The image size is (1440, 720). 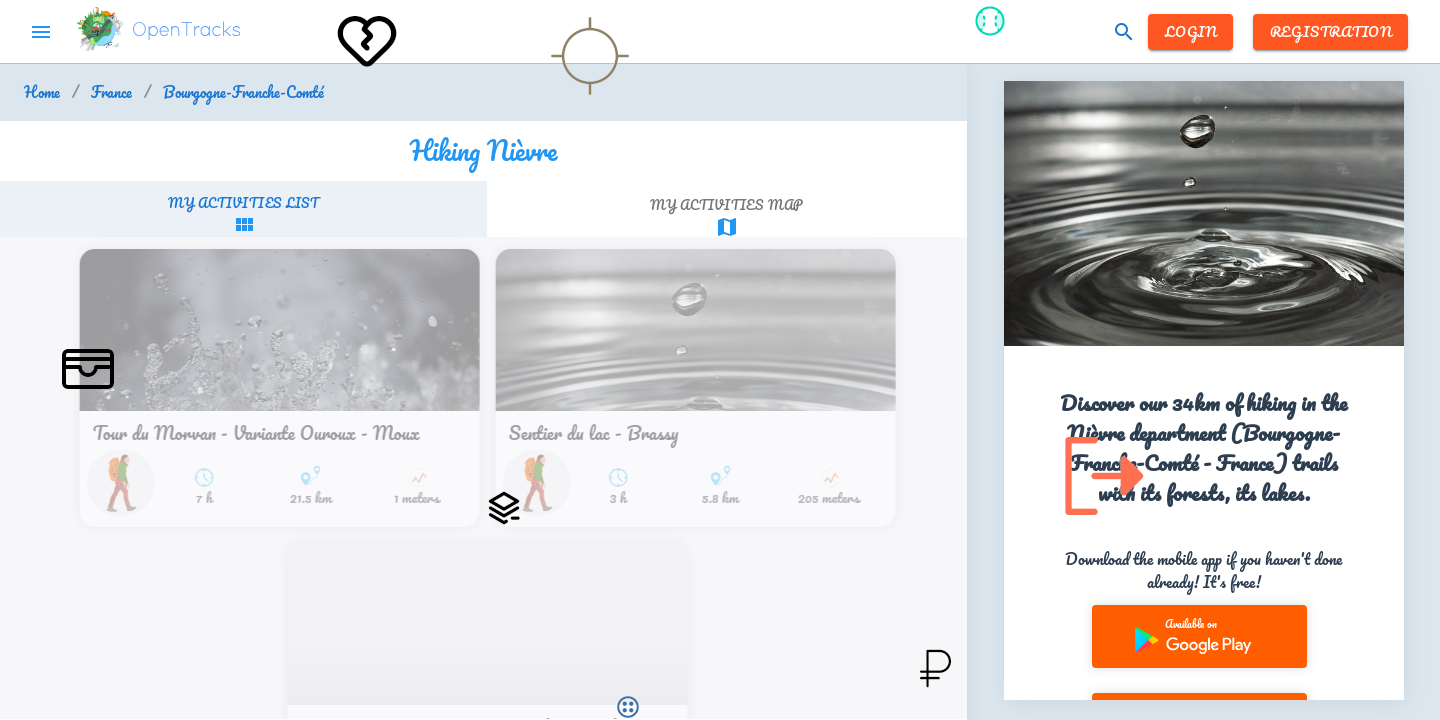 What do you see at coordinates (88, 369) in the screenshot?
I see `access your wallet or saved payment methods` at bounding box center [88, 369].